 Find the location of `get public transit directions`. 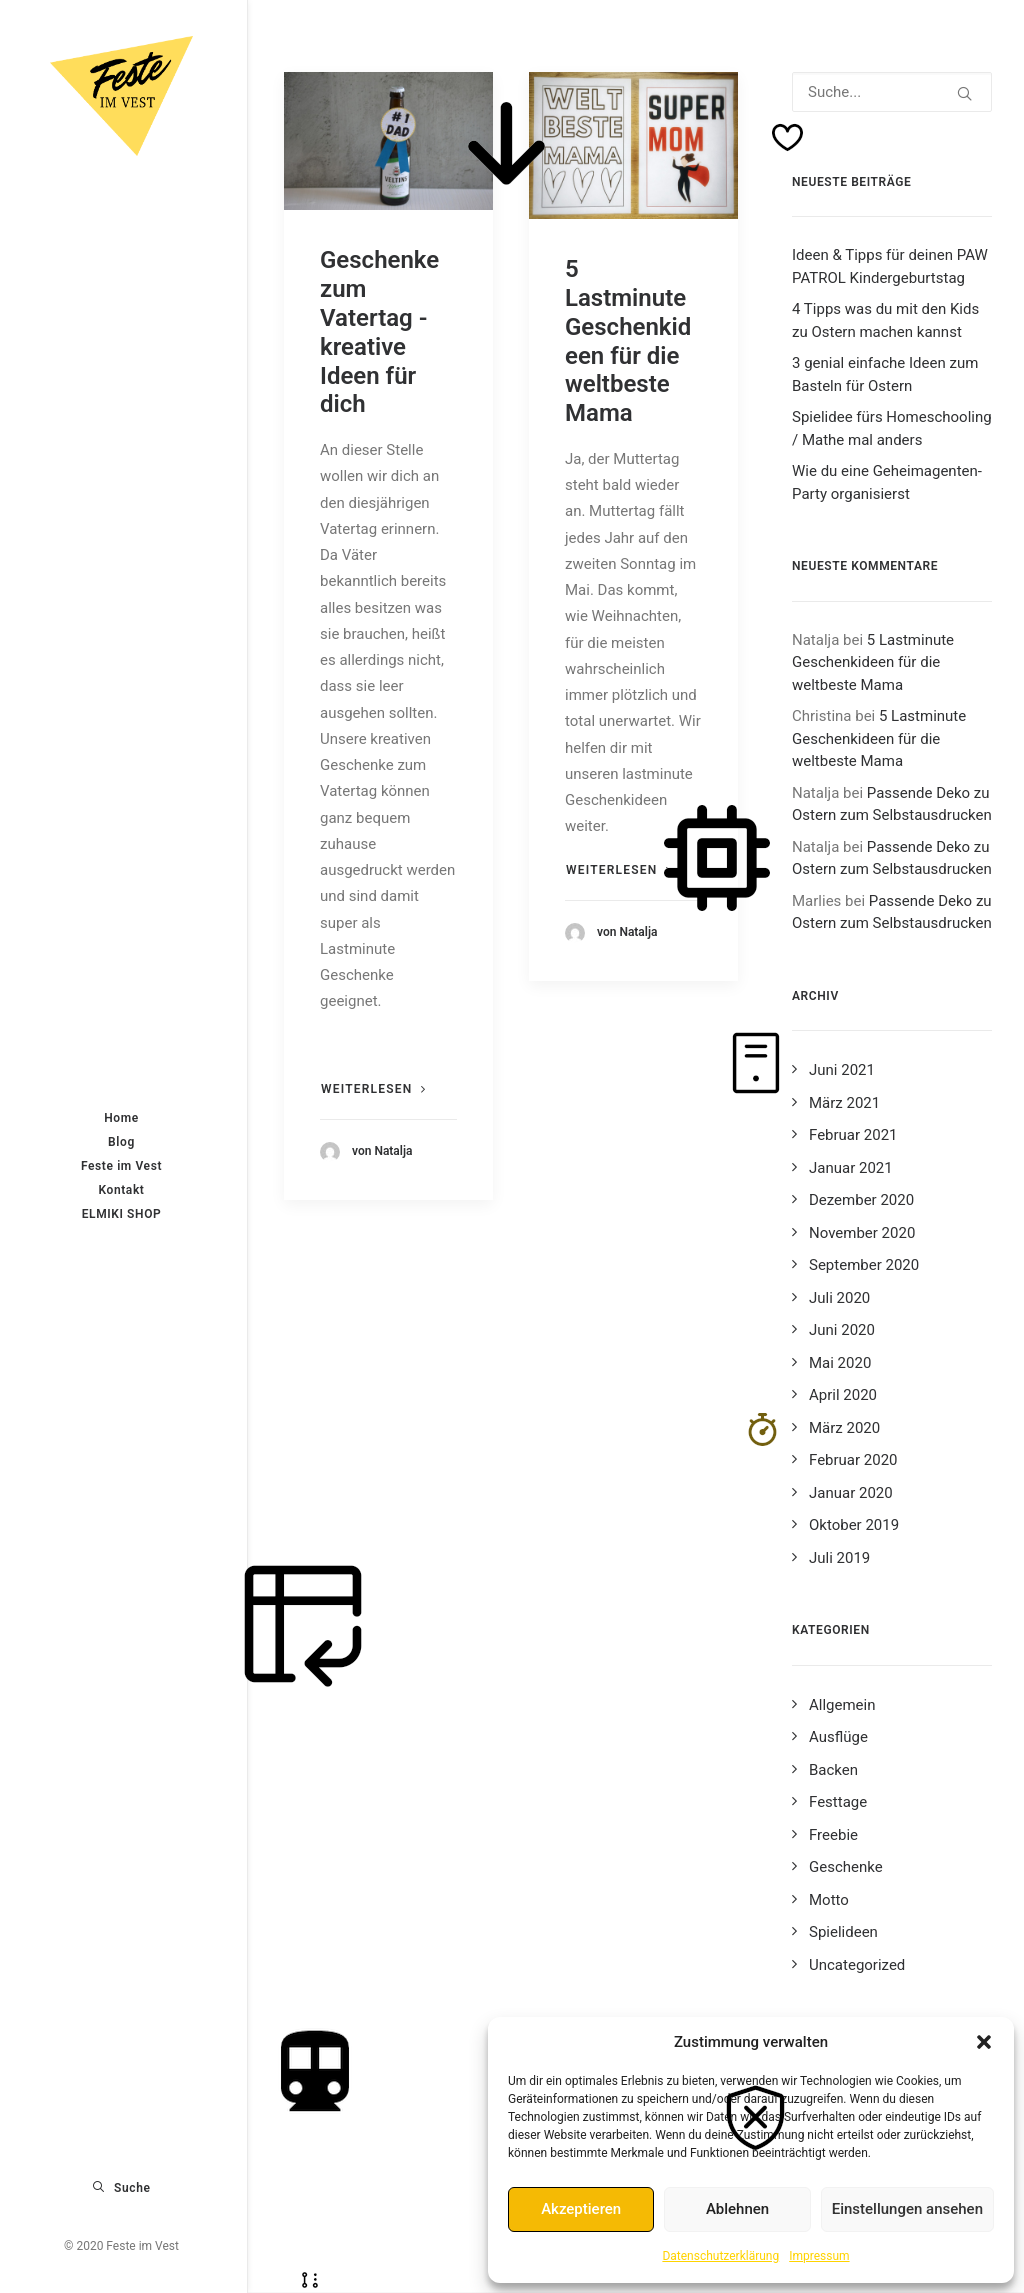

get public transit directions is located at coordinates (315, 2073).